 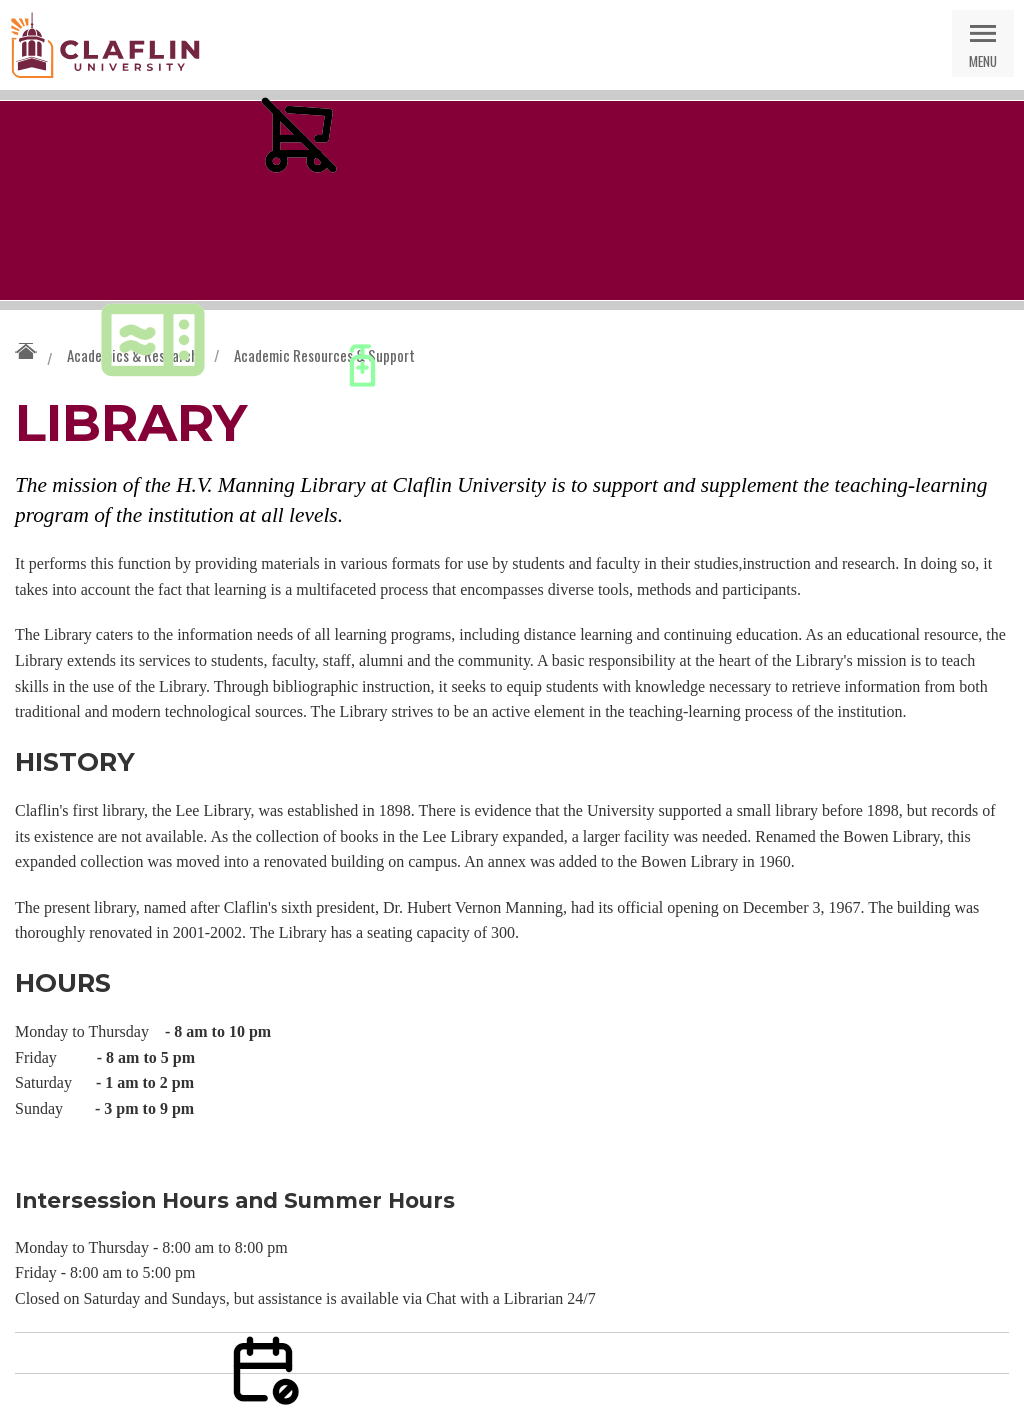 I want to click on shopping cart unavailable or disabled, so click(x=299, y=135).